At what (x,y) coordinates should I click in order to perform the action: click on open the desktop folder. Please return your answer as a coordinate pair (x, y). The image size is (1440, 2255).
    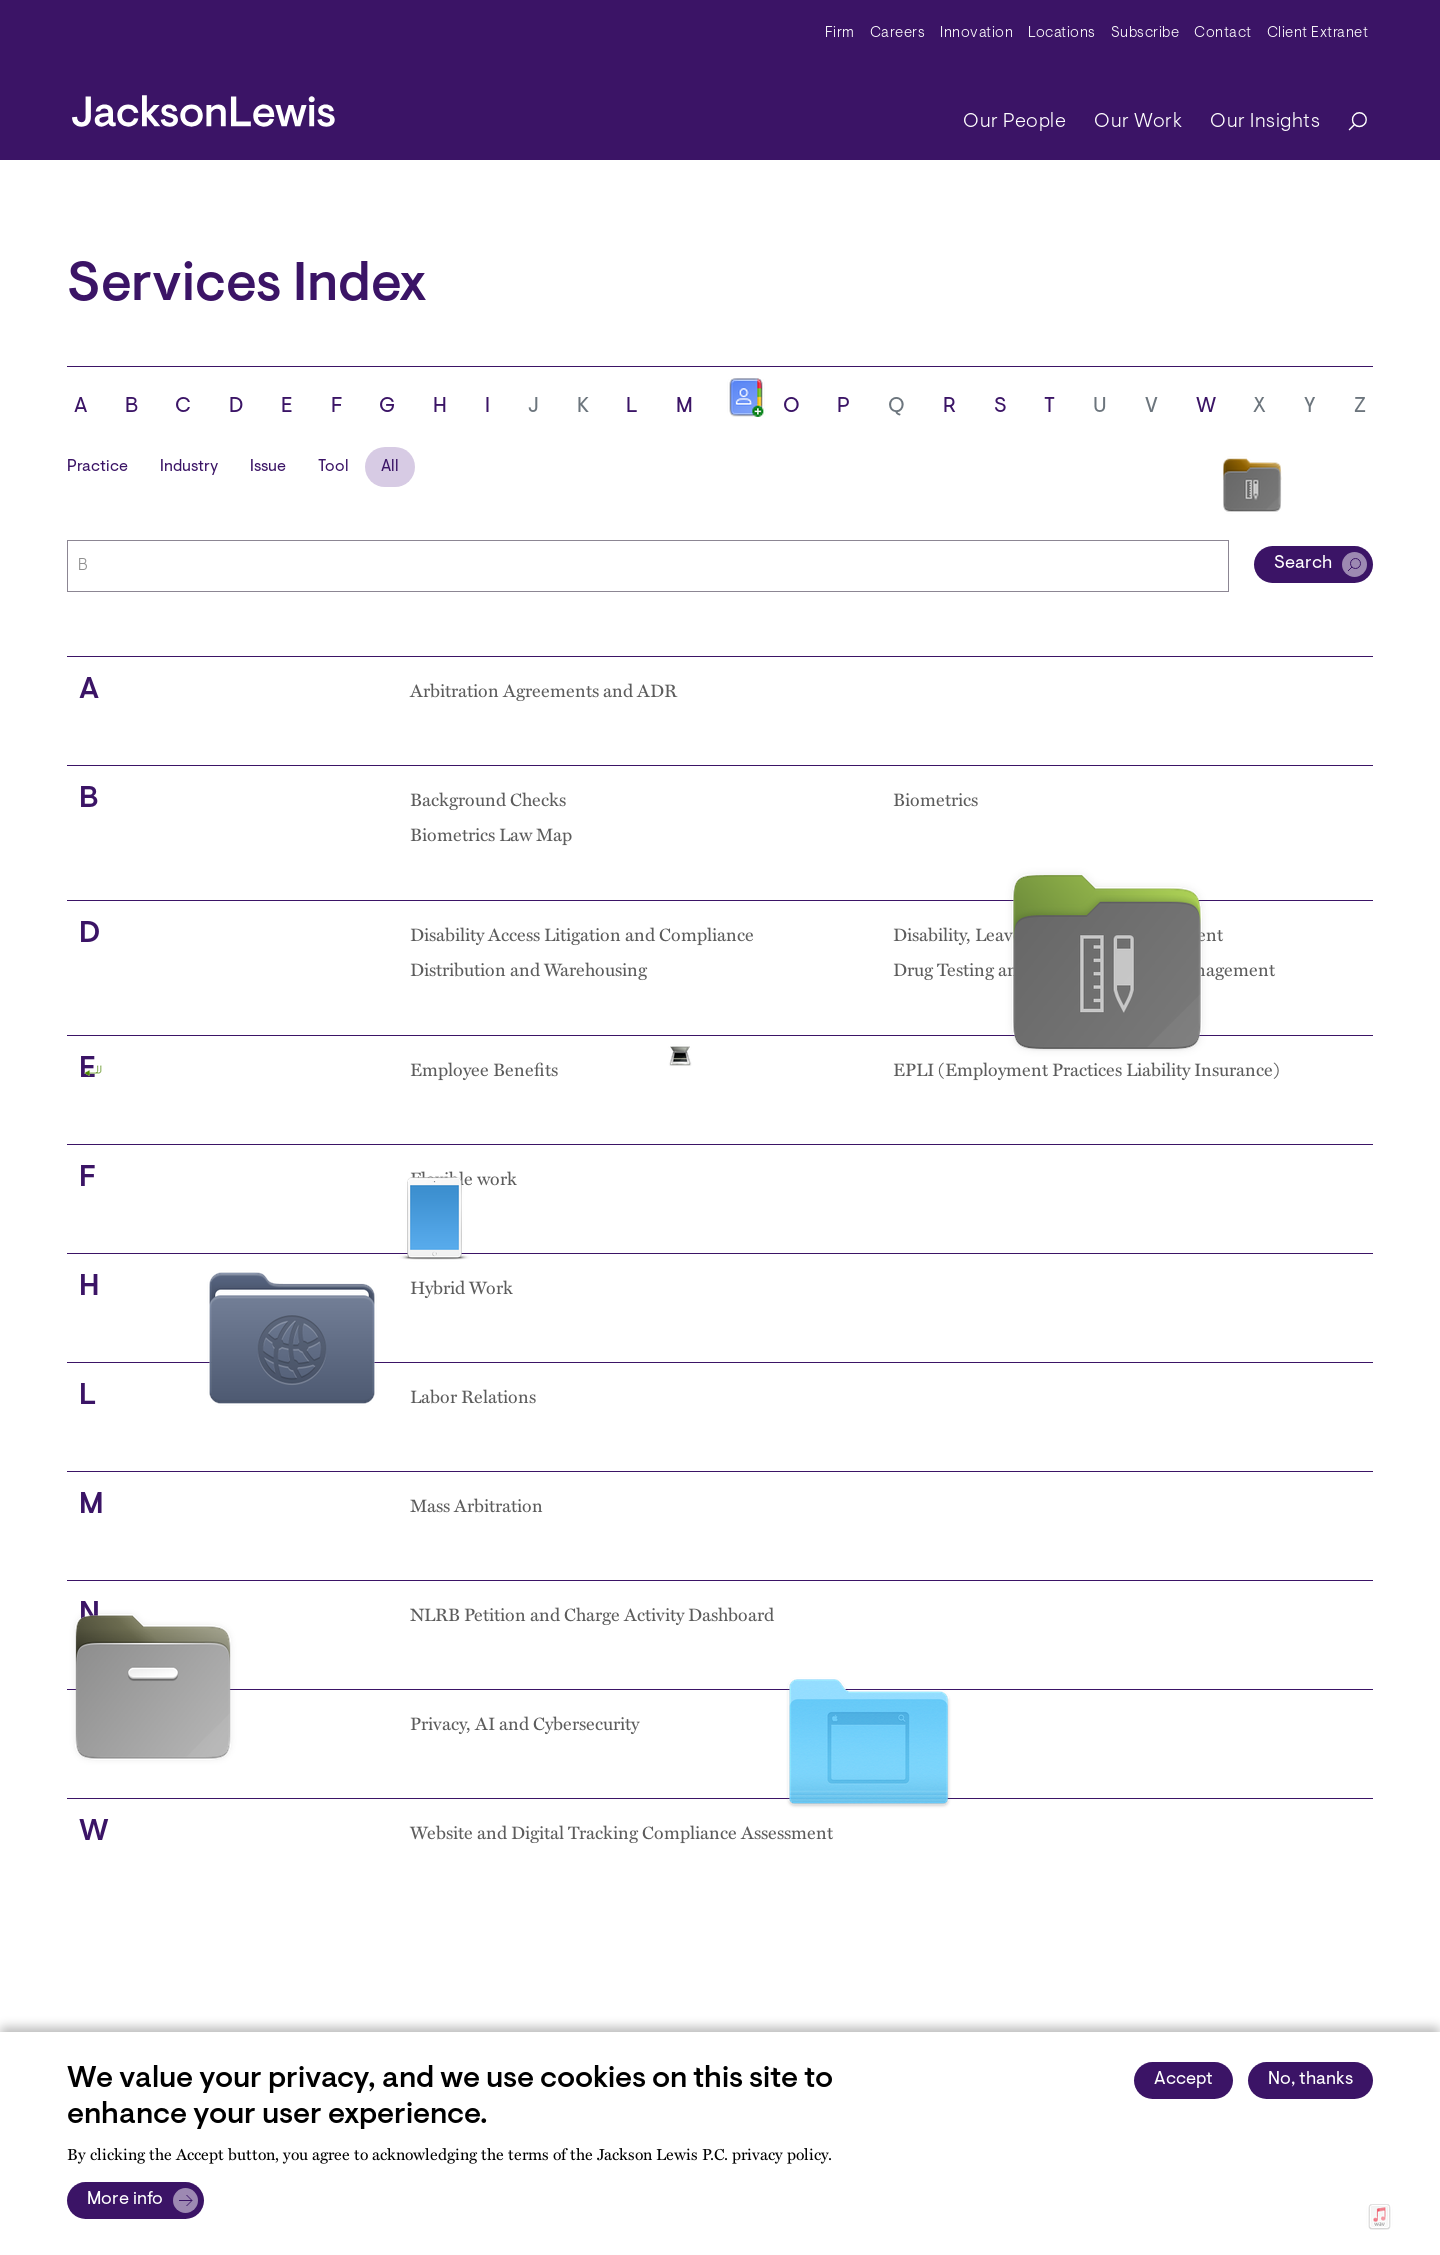
    Looking at the image, I should click on (868, 1741).